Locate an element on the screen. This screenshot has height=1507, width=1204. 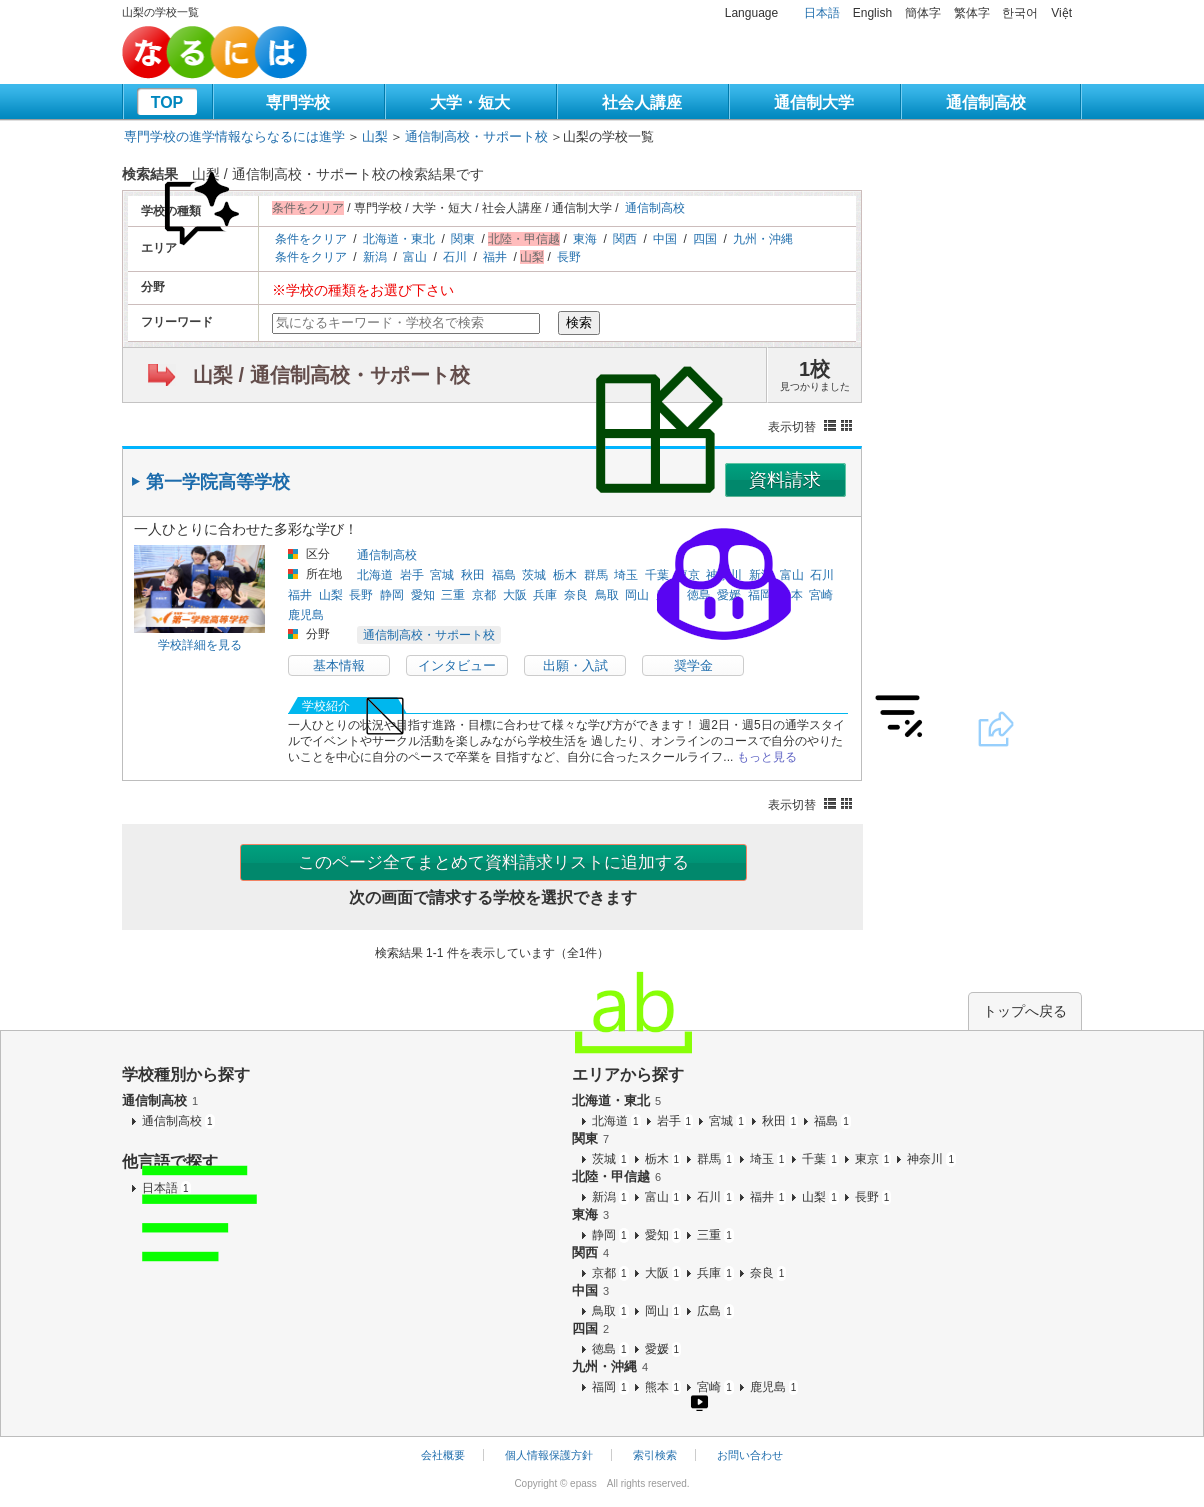
play video on display is located at coordinates (699, 1402).